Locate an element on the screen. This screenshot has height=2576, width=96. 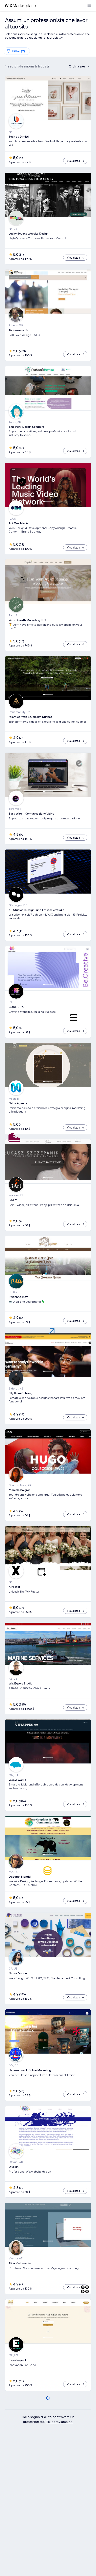
open radio or audio streaming is located at coordinates (23, 580).